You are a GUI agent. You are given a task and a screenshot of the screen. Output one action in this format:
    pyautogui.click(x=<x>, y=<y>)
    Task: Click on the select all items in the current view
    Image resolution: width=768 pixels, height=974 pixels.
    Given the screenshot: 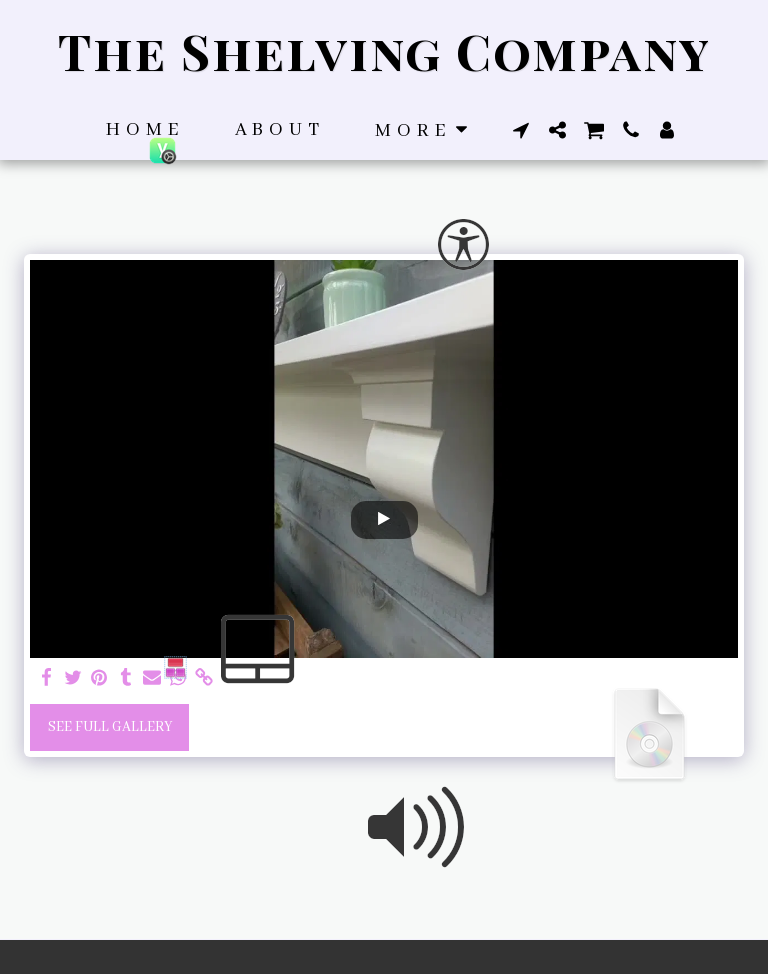 What is the action you would take?
    pyautogui.click(x=175, y=667)
    